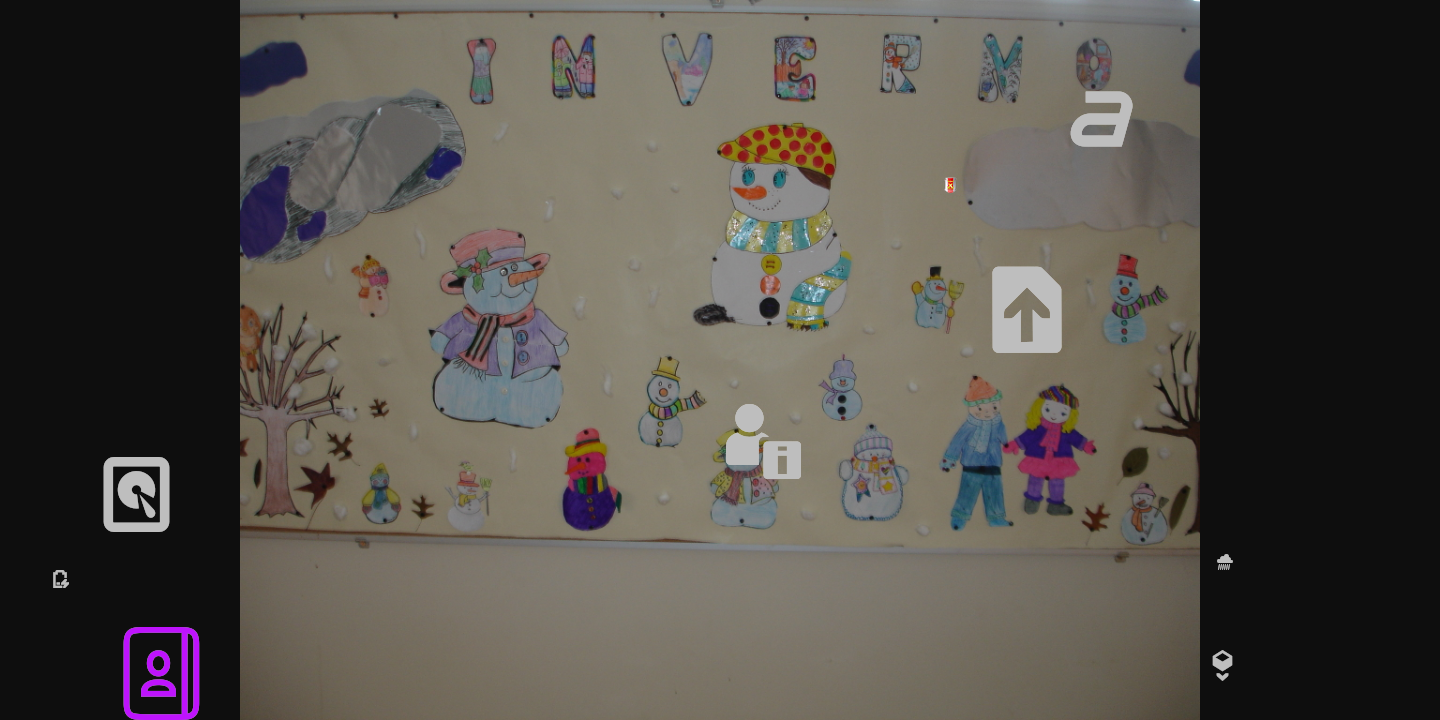 The width and height of the screenshot is (1440, 720). What do you see at coordinates (763, 441) in the screenshot?
I see `view user profile information` at bounding box center [763, 441].